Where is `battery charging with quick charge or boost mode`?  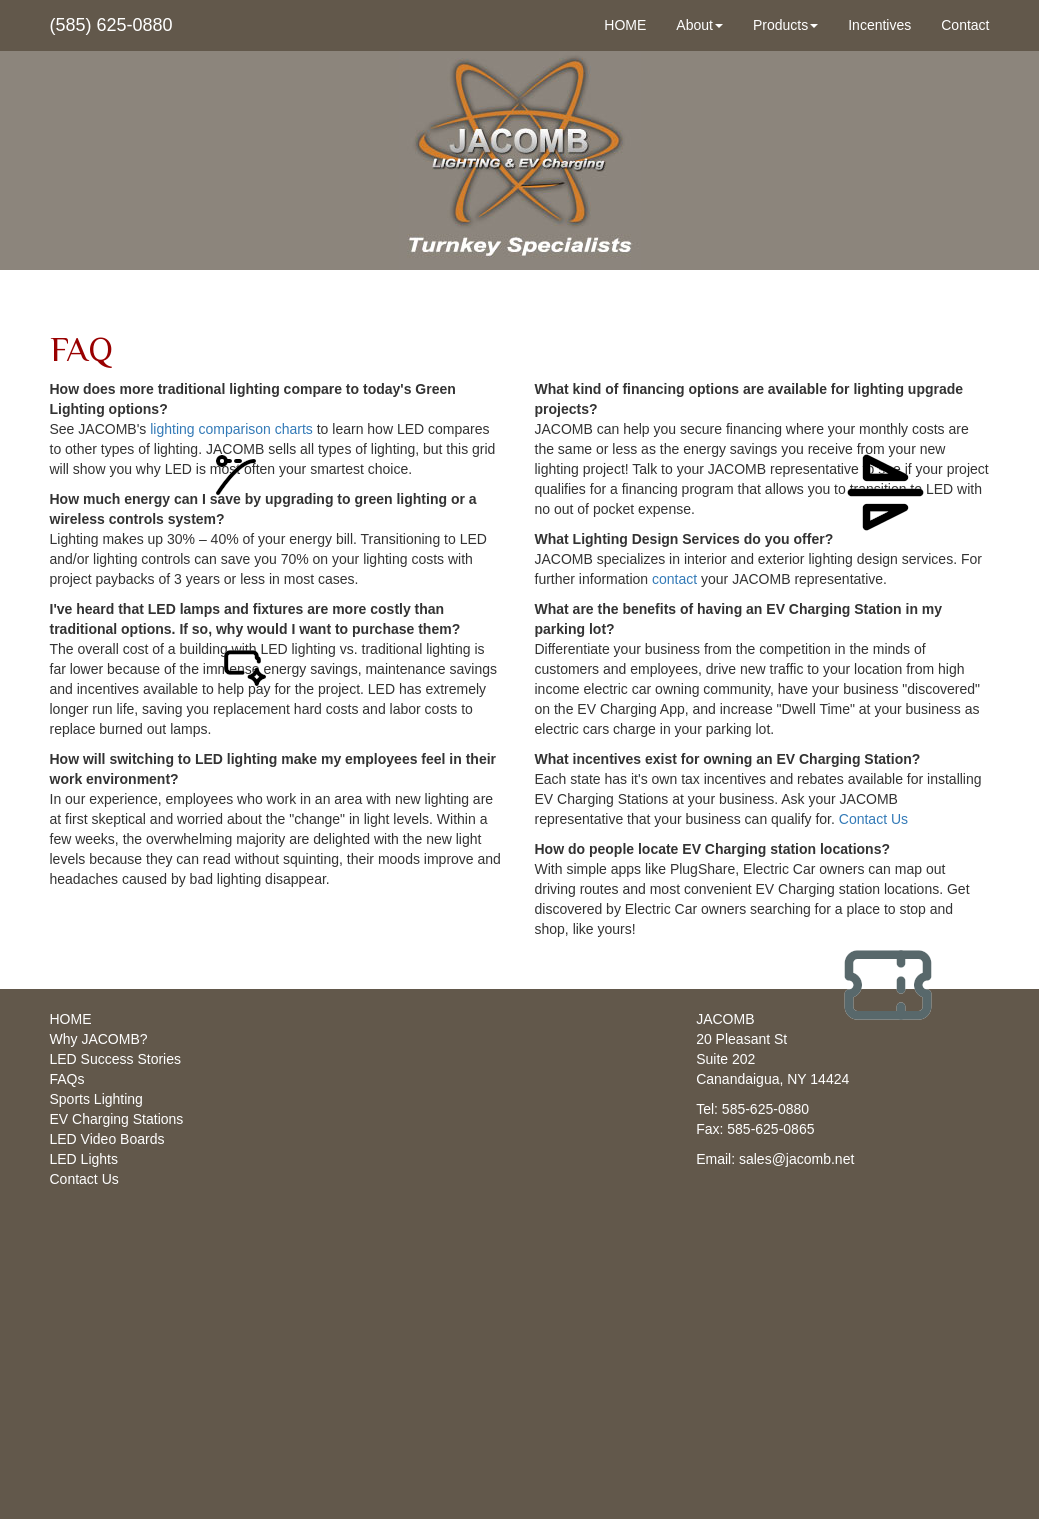
battery charging with quick charge or boost mode is located at coordinates (242, 662).